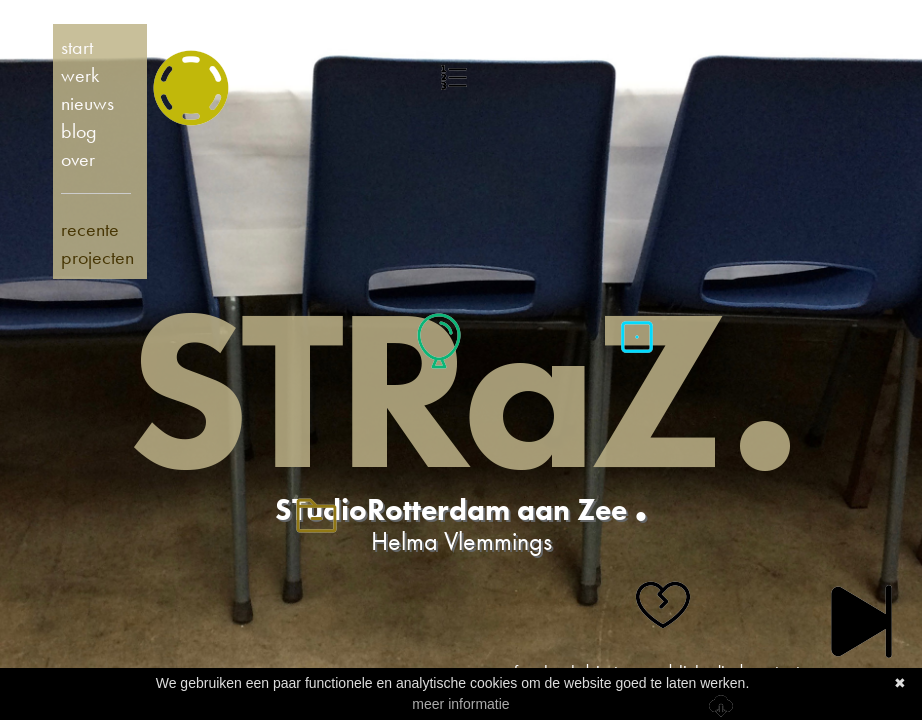 The height and width of the screenshot is (720, 922). I want to click on roll the dice or generate a random result, so click(637, 337).